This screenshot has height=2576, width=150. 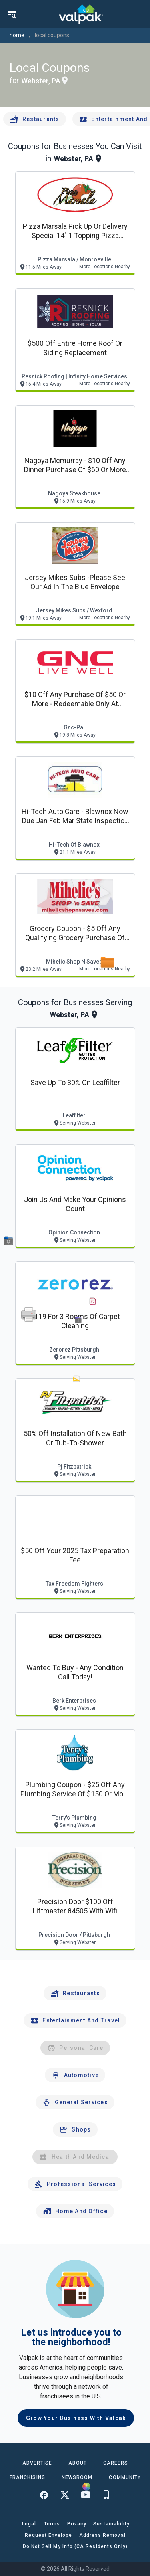 What do you see at coordinates (78, 1320) in the screenshot?
I see `open your downloads folder` at bounding box center [78, 1320].